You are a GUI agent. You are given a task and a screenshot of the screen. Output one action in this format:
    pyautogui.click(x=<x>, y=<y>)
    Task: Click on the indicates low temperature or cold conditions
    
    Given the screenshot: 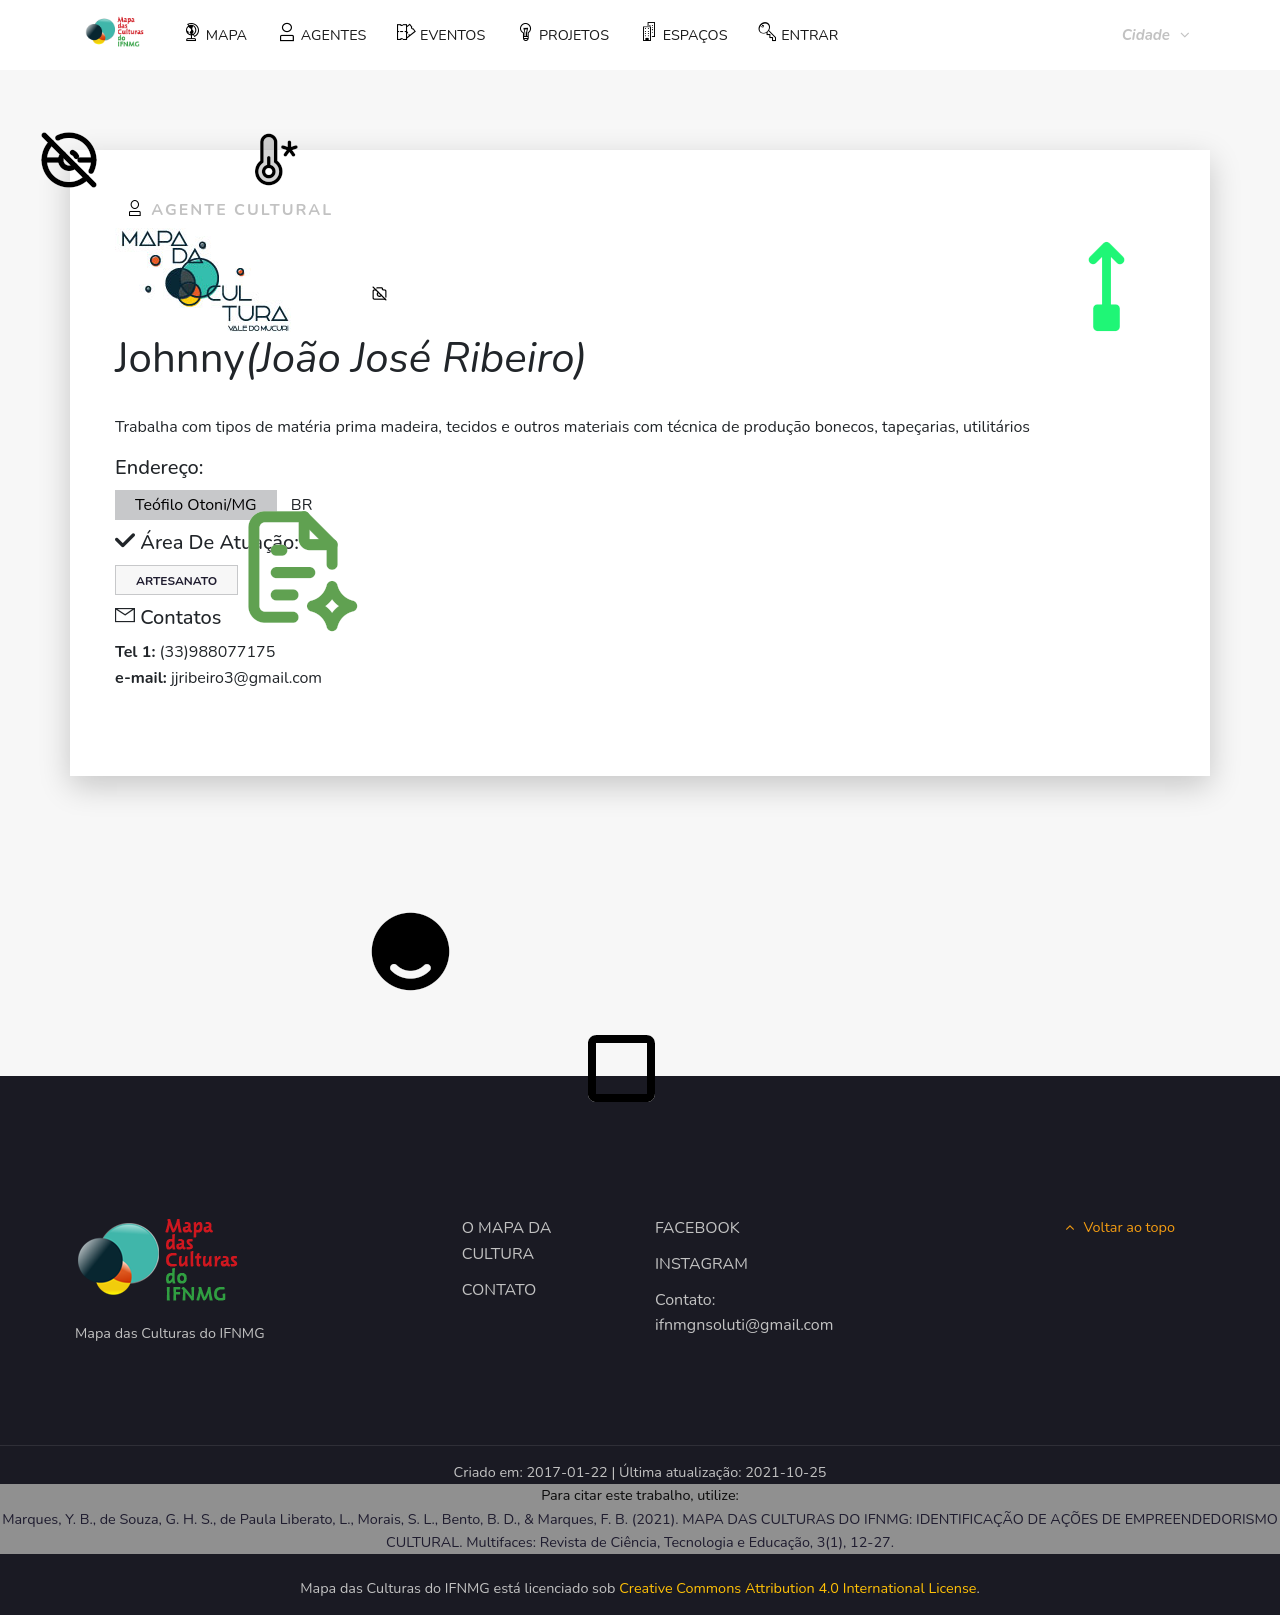 What is the action you would take?
    pyautogui.click(x=270, y=159)
    